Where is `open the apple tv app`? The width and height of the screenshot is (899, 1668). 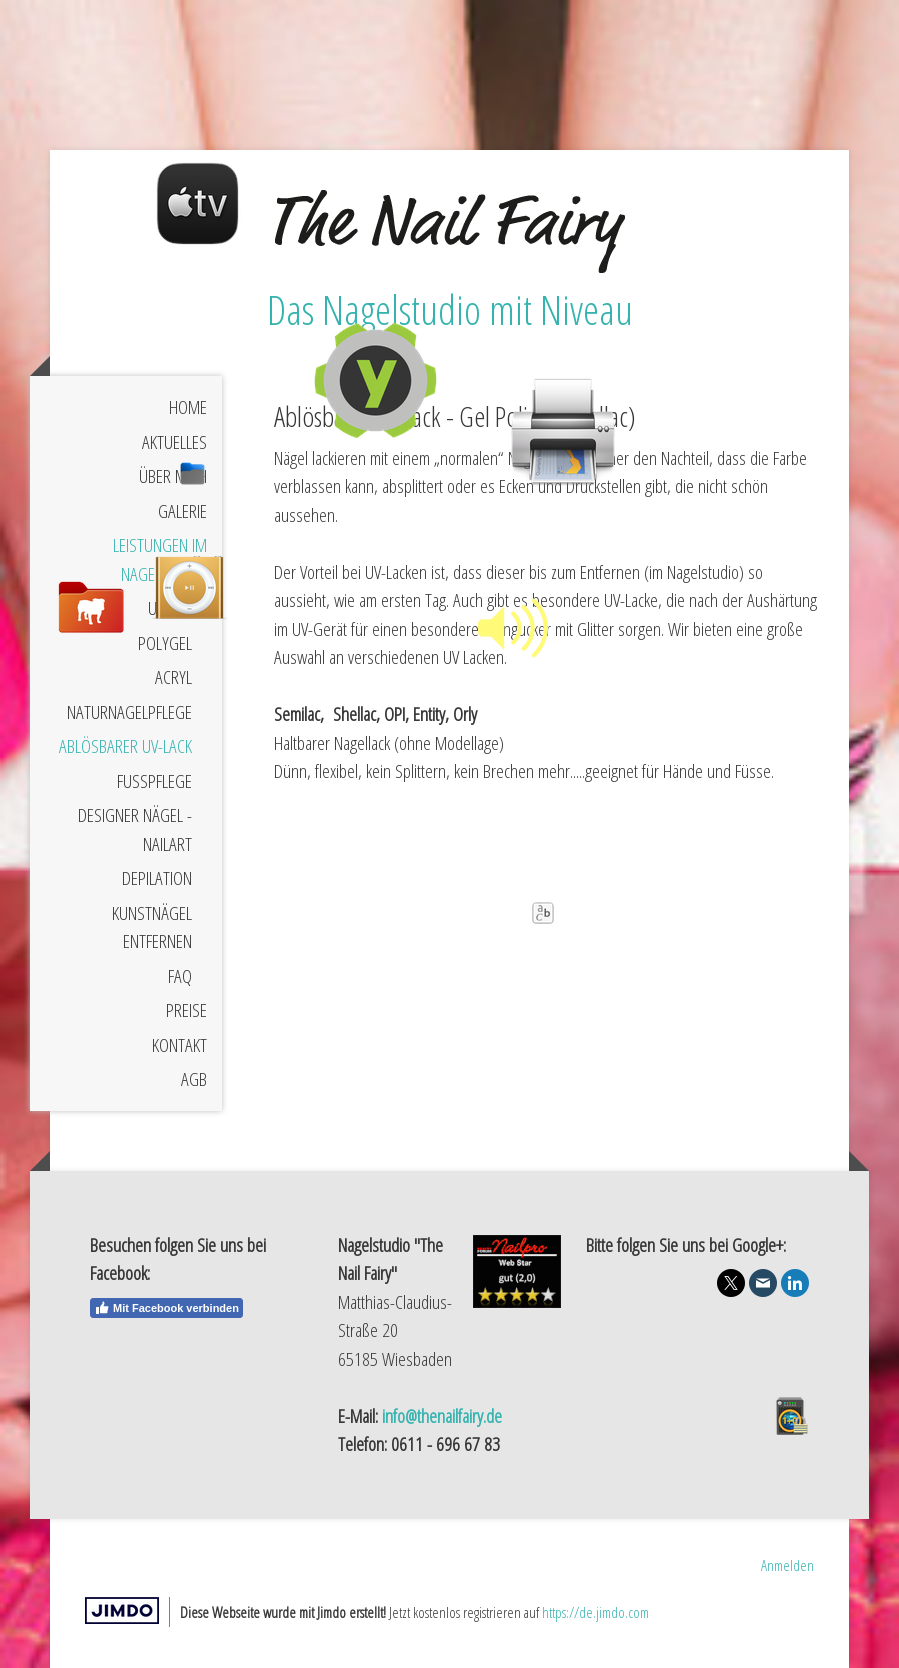
open the apple tv app is located at coordinates (197, 203).